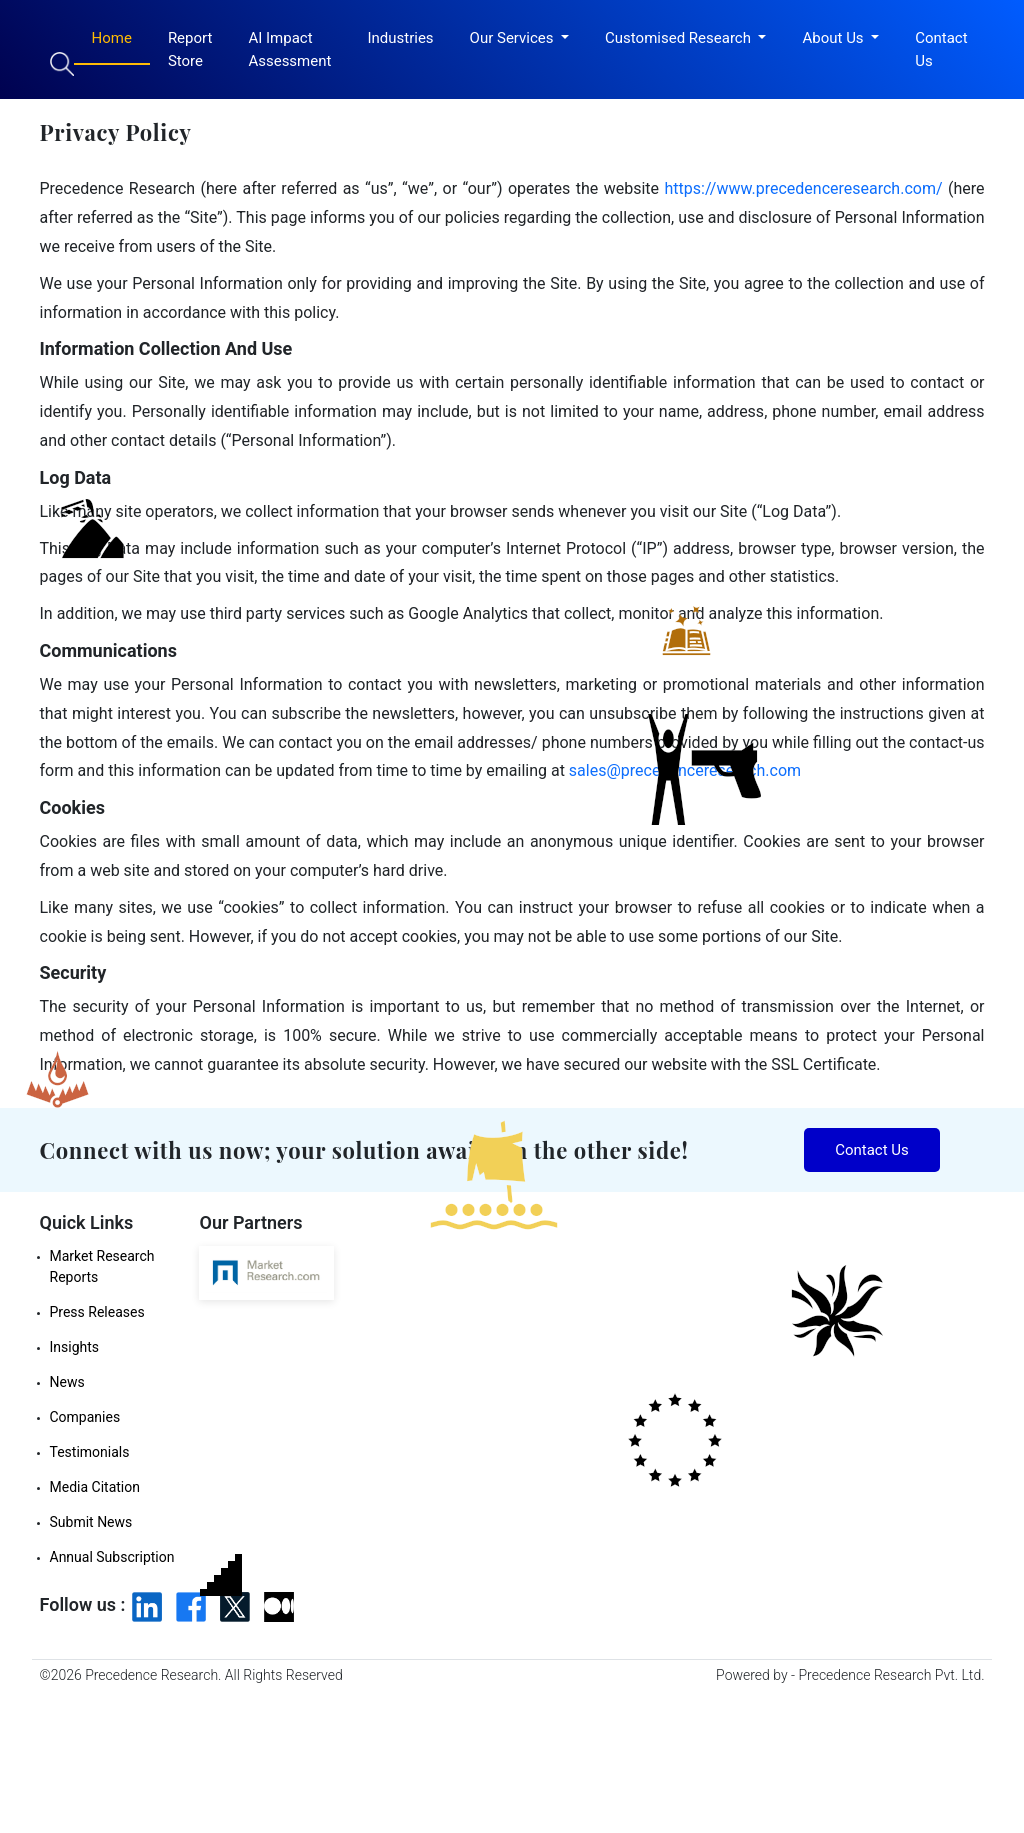 Image resolution: width=1024 pixels, height=1833 pixels. What do you see at coordinates (221, 1575) in the screenshot?
I see `navigate to stairs or stairwell` at bounding box center [221, 1575].